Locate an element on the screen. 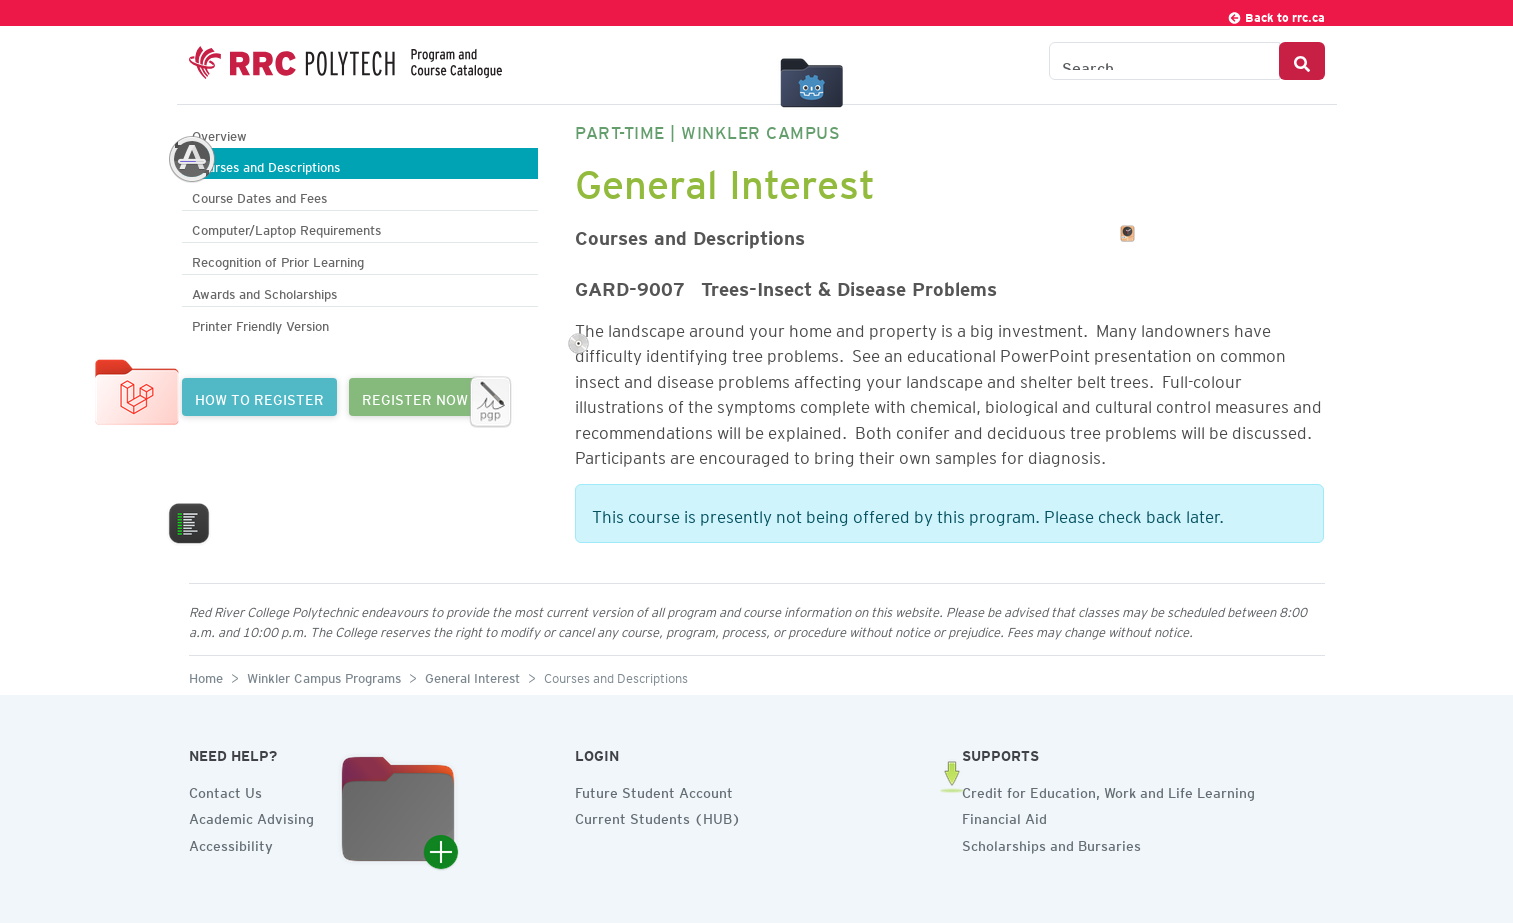  indicates package manager is waiting or queued is located at coordinates (1127, 233).